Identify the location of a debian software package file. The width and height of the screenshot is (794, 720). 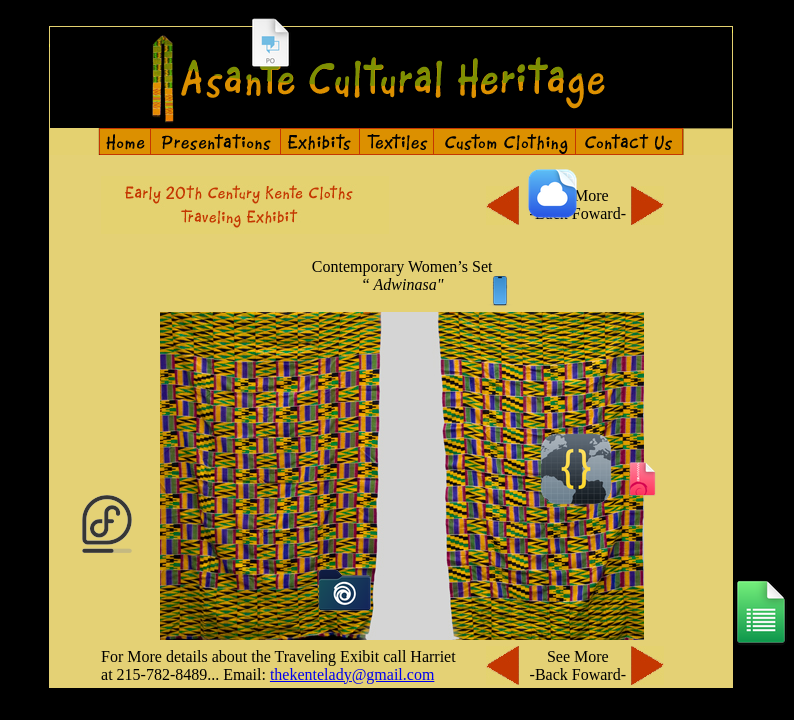
(642, 479).